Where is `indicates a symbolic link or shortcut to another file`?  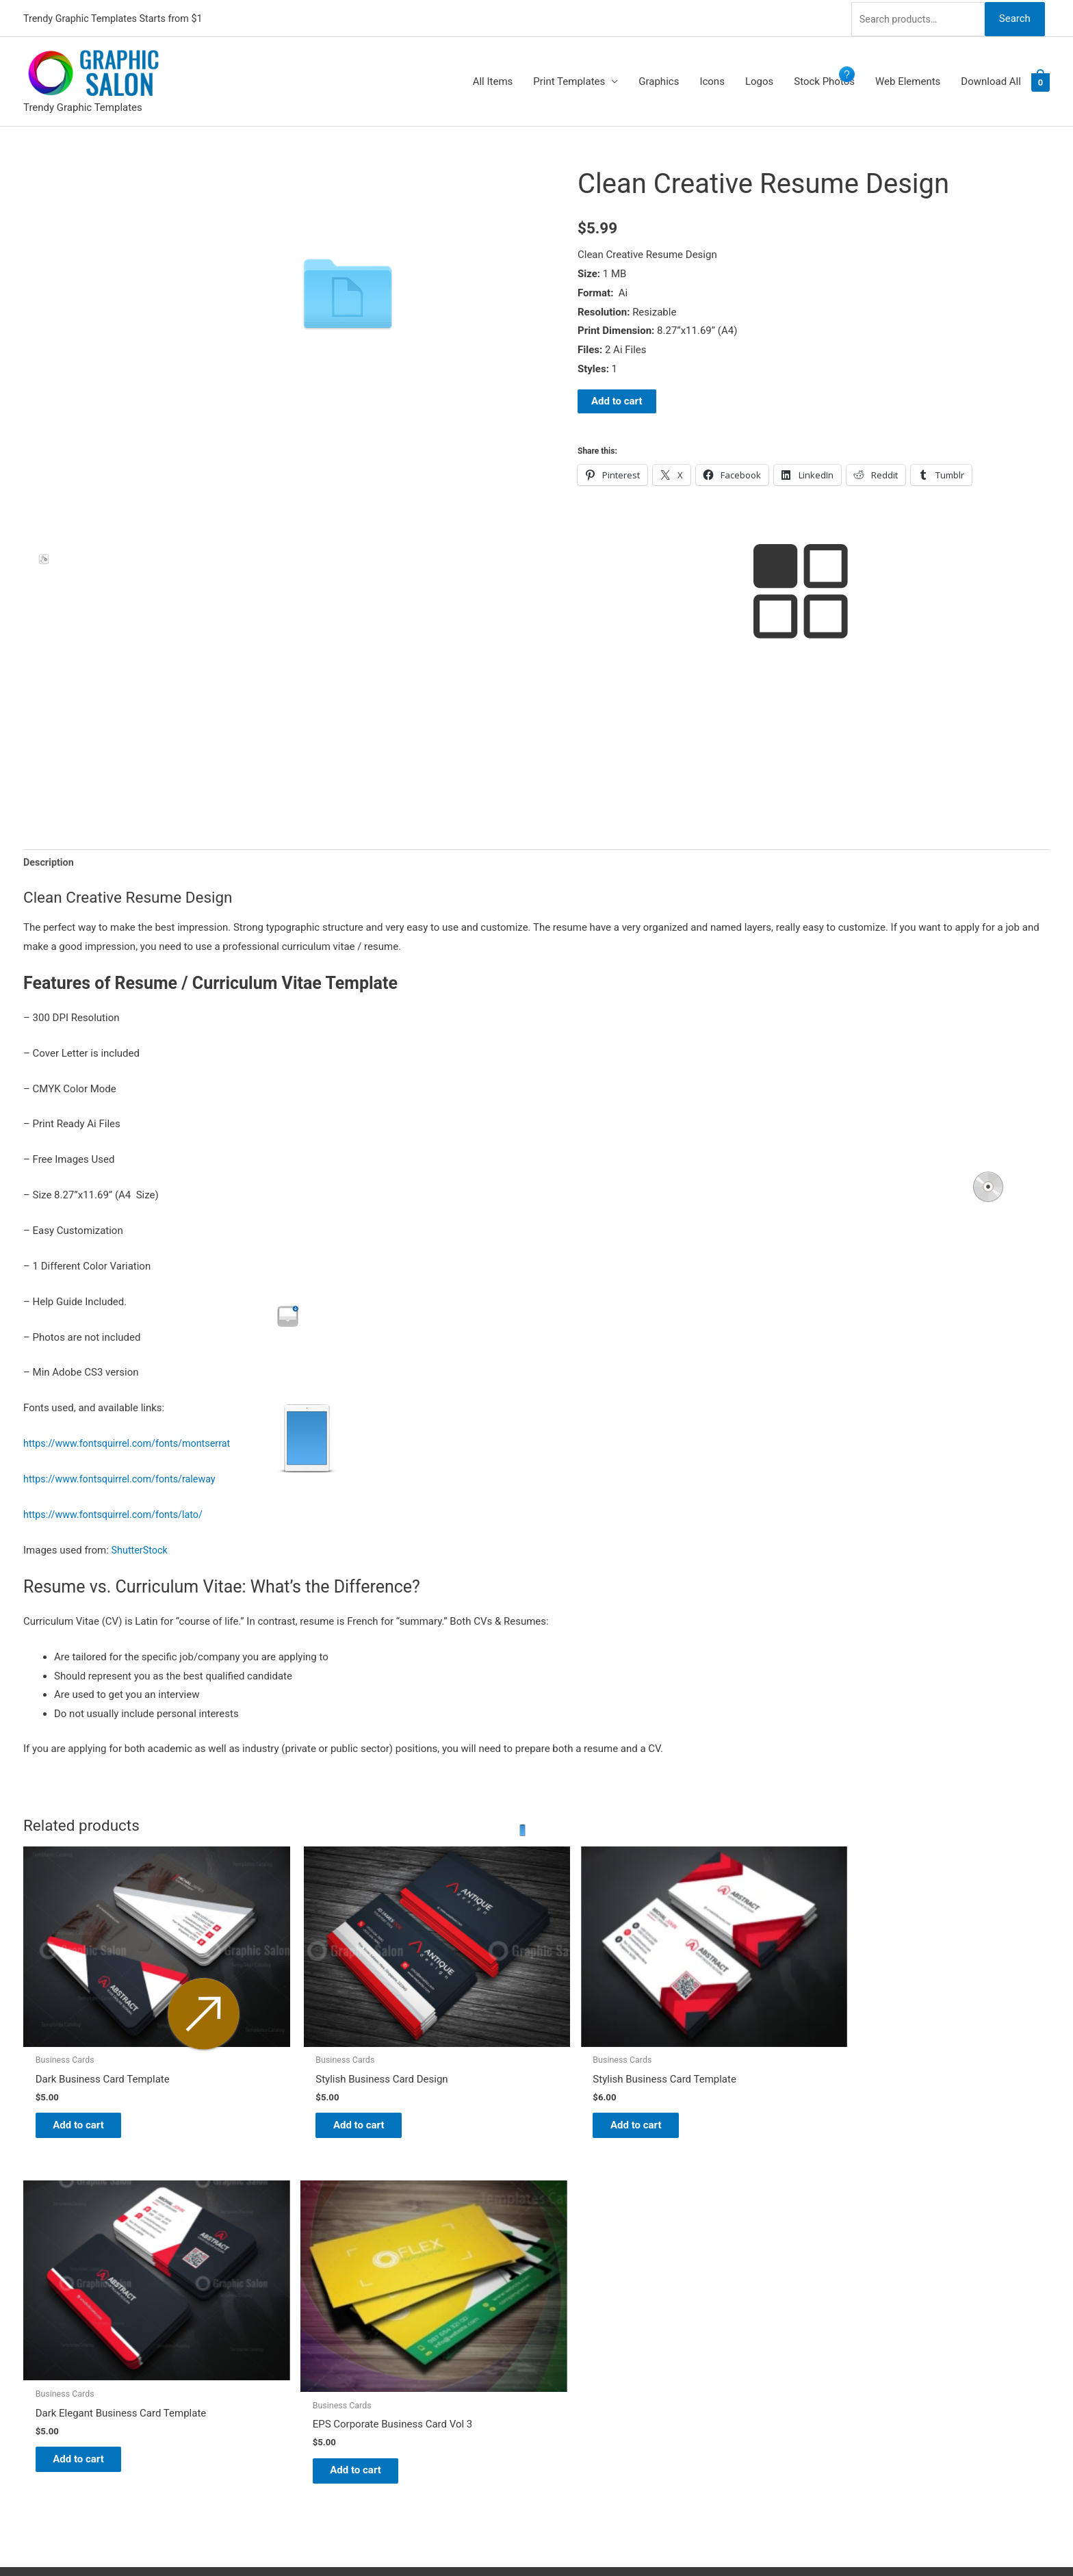 indicates a symbolic link or shortcut to another file is located at coordinates (203, 2013).